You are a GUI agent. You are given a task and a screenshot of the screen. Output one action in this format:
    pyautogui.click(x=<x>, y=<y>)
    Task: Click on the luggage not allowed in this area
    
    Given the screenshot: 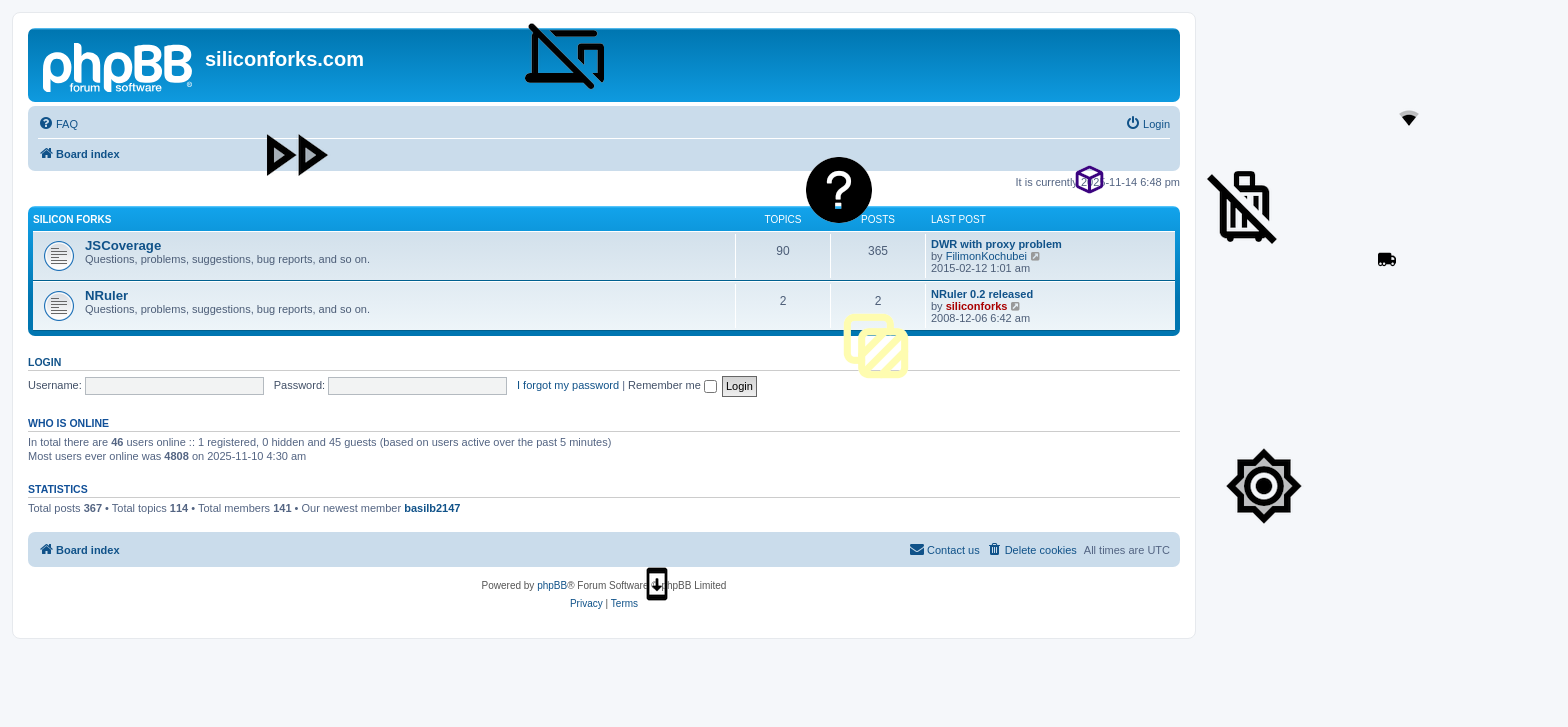 What is the action you would take?
    pyautogui.click(x=1244, y=206)
    